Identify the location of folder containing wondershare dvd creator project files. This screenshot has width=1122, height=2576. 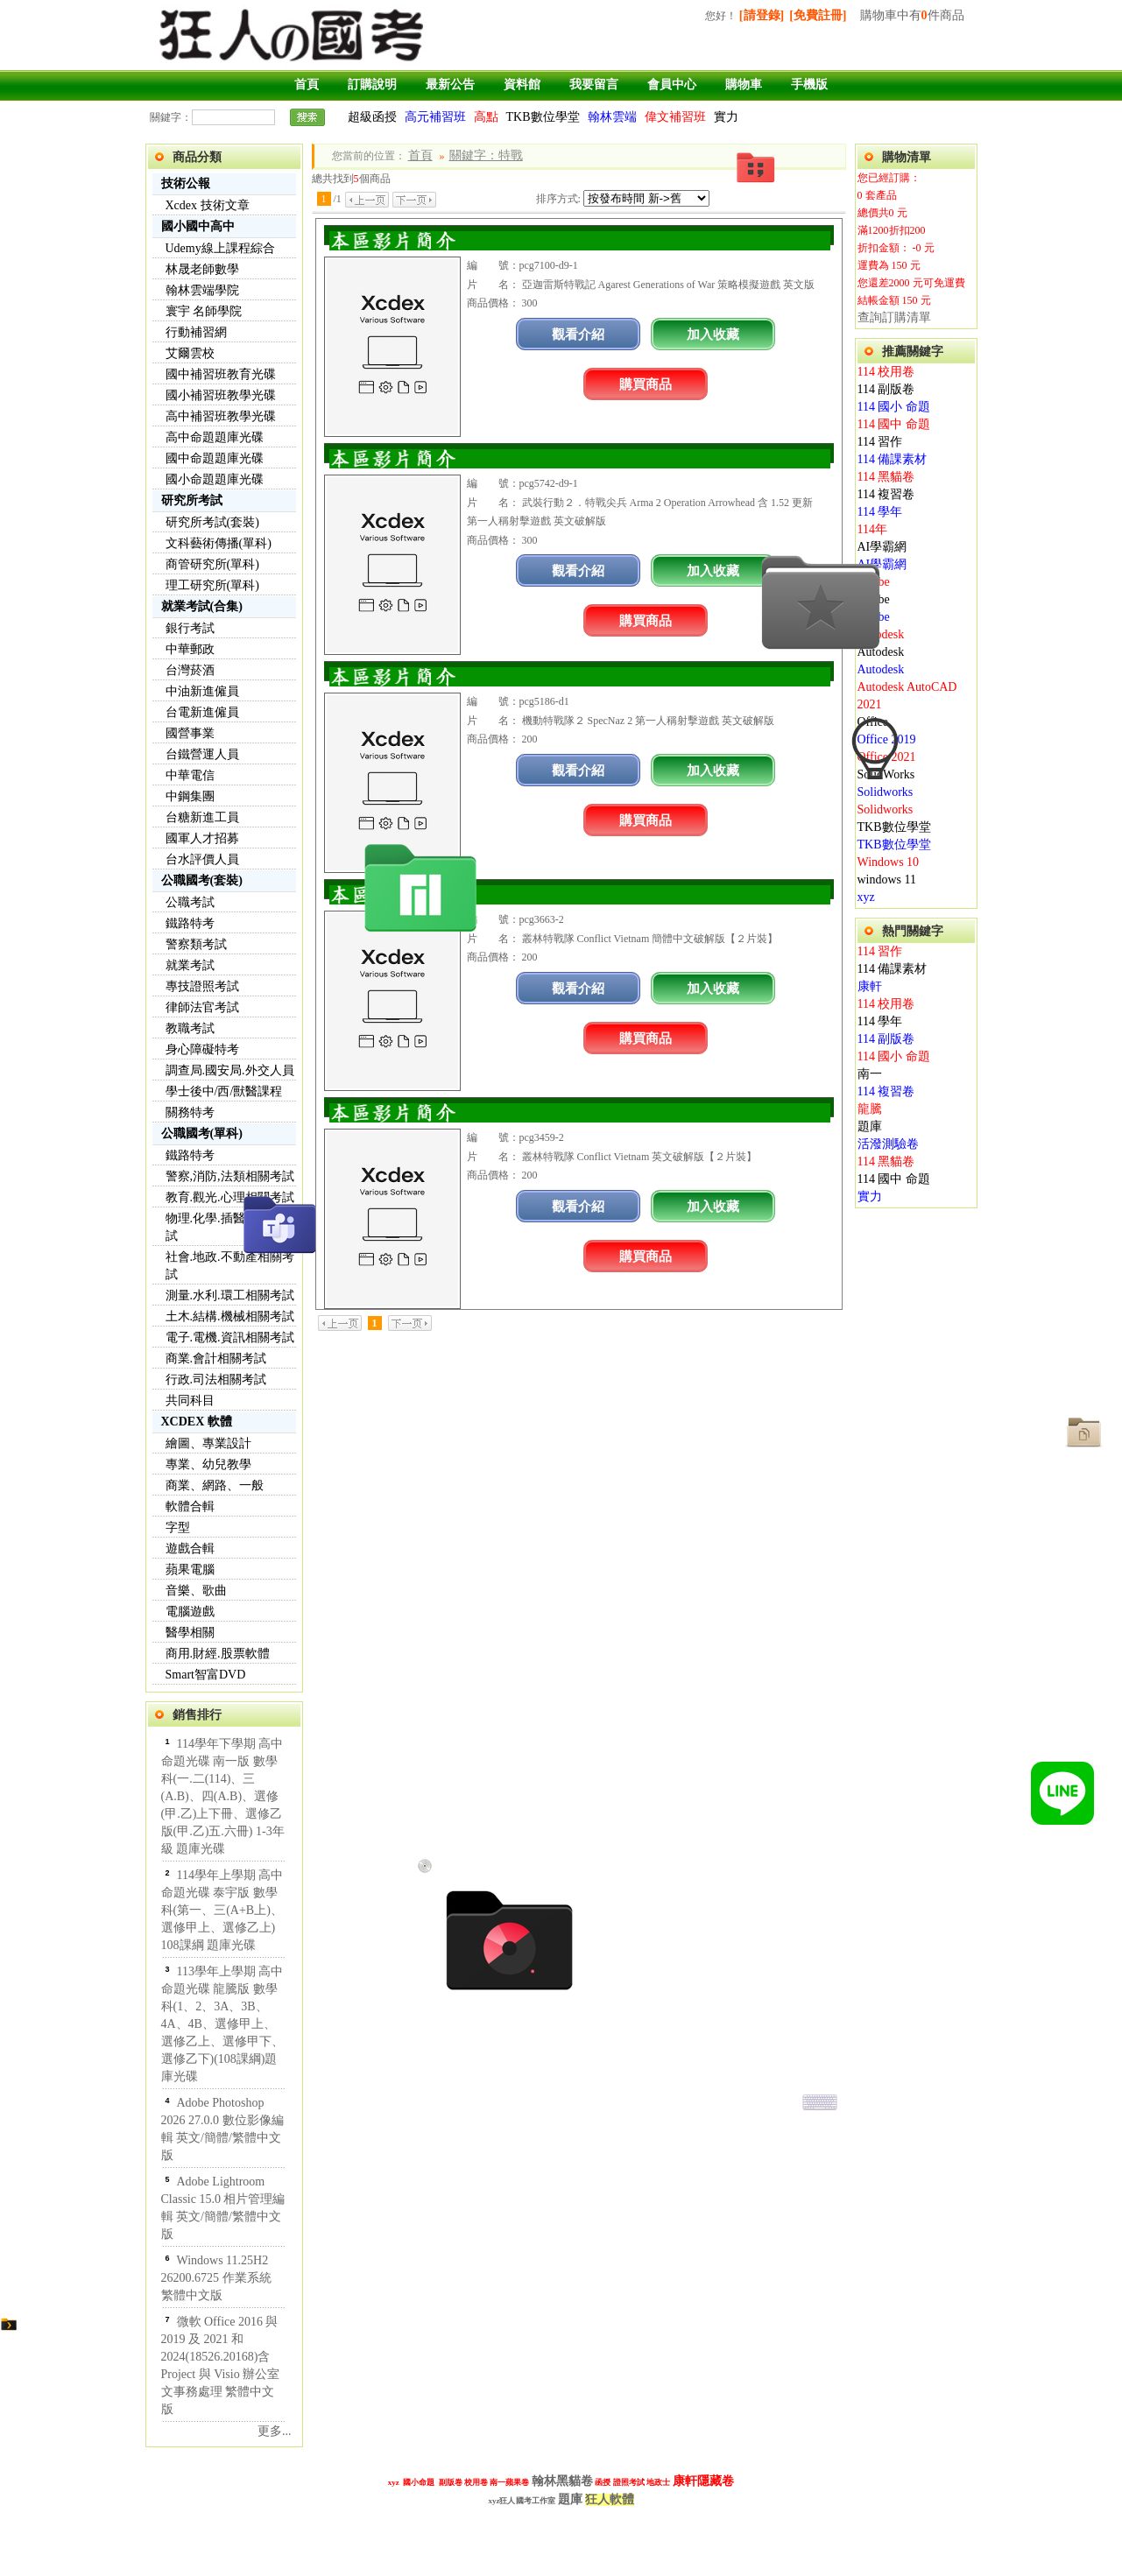
(509, 1944).